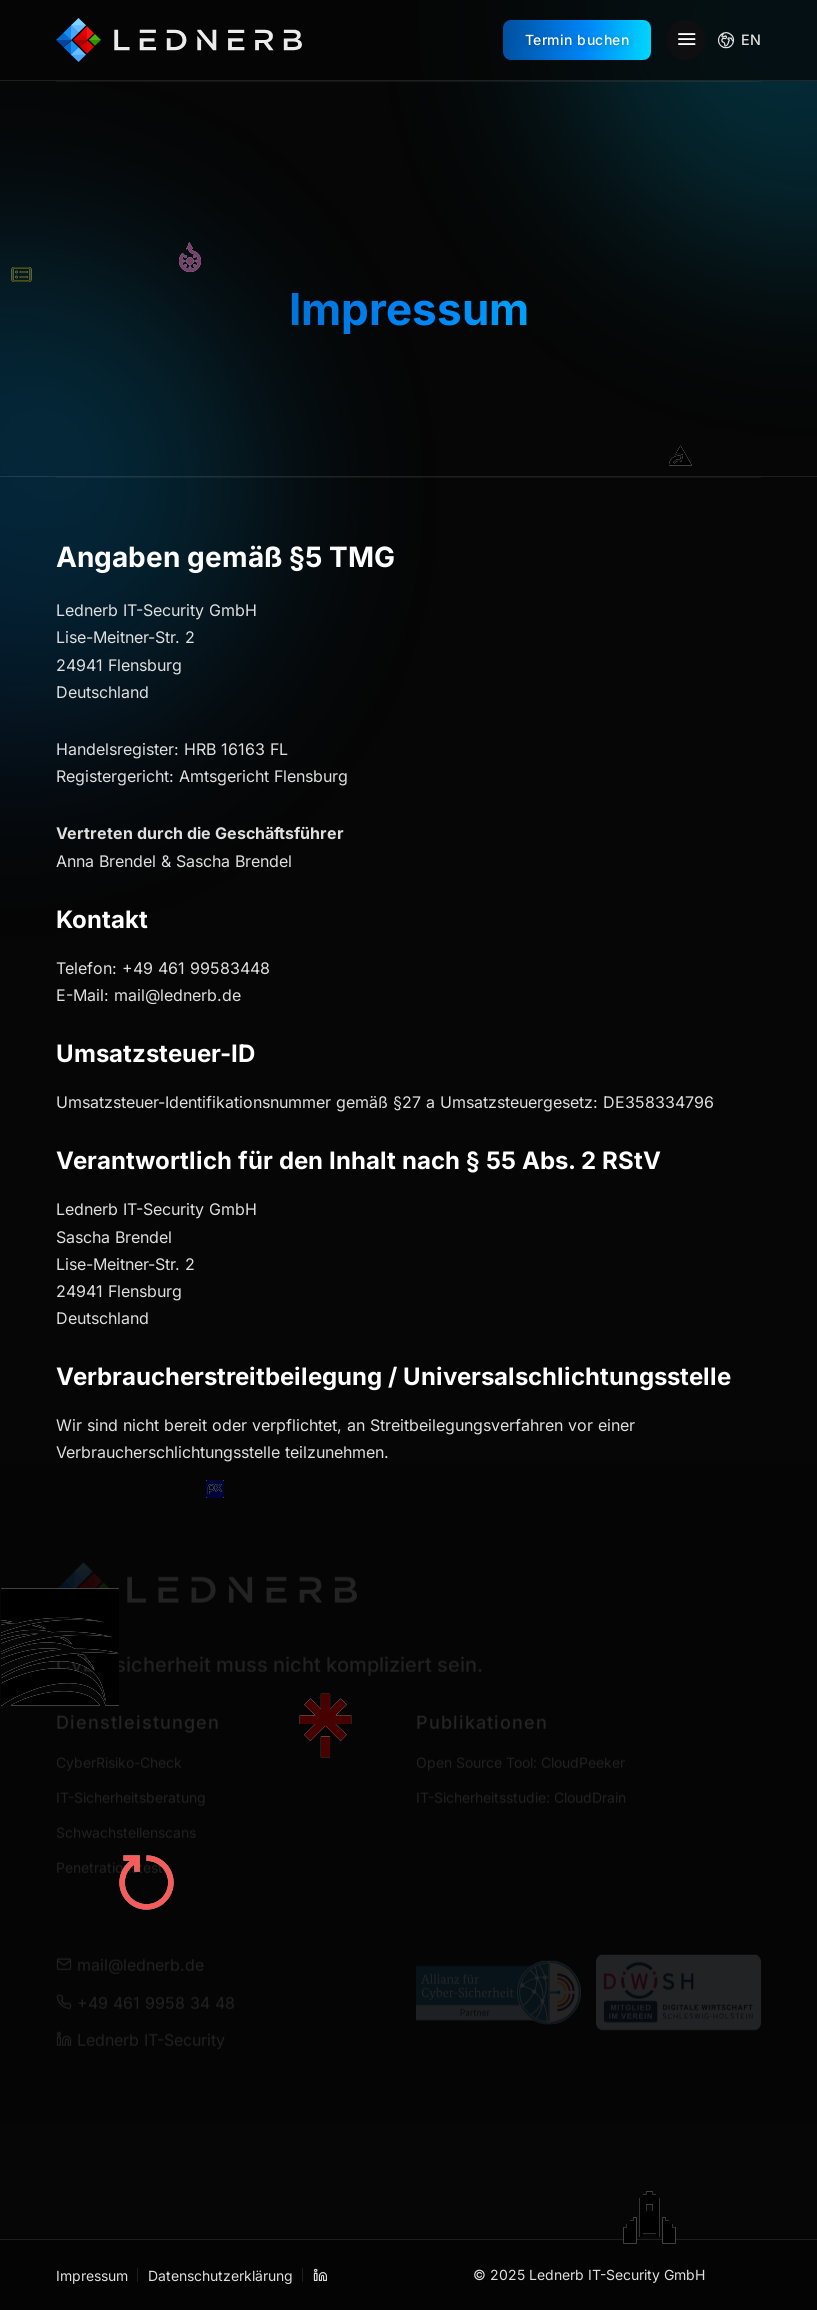 The height and width of the screenshot is (2310, 817). I want to click on biome code formatter and linter tool logo, so click(680, 455).